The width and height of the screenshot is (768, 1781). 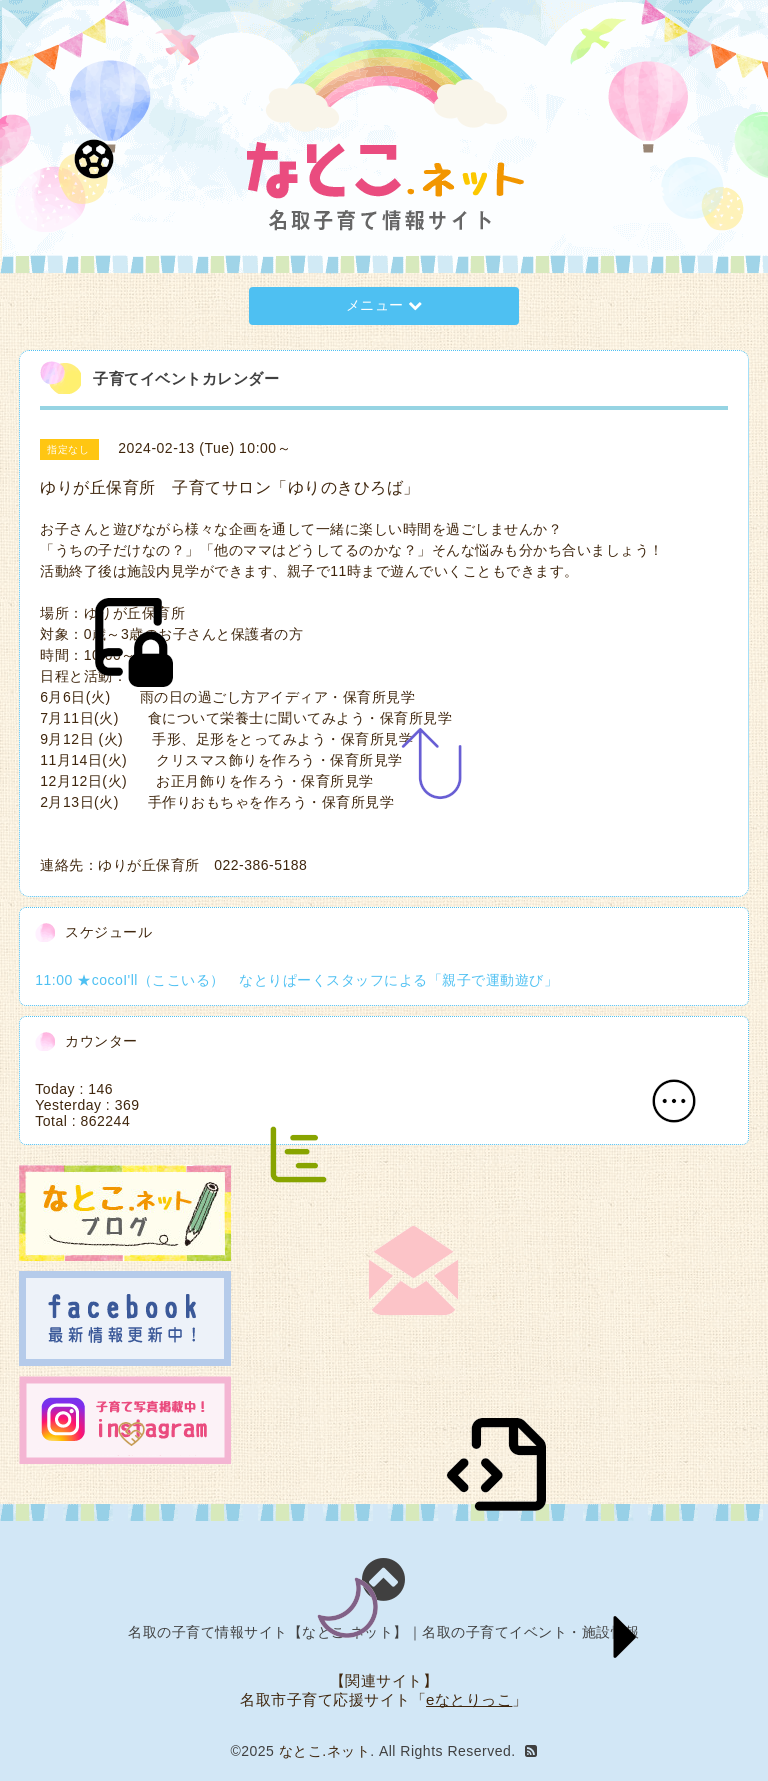 I want to click on view project timeline or schedule, so click(x=298, y=1154).